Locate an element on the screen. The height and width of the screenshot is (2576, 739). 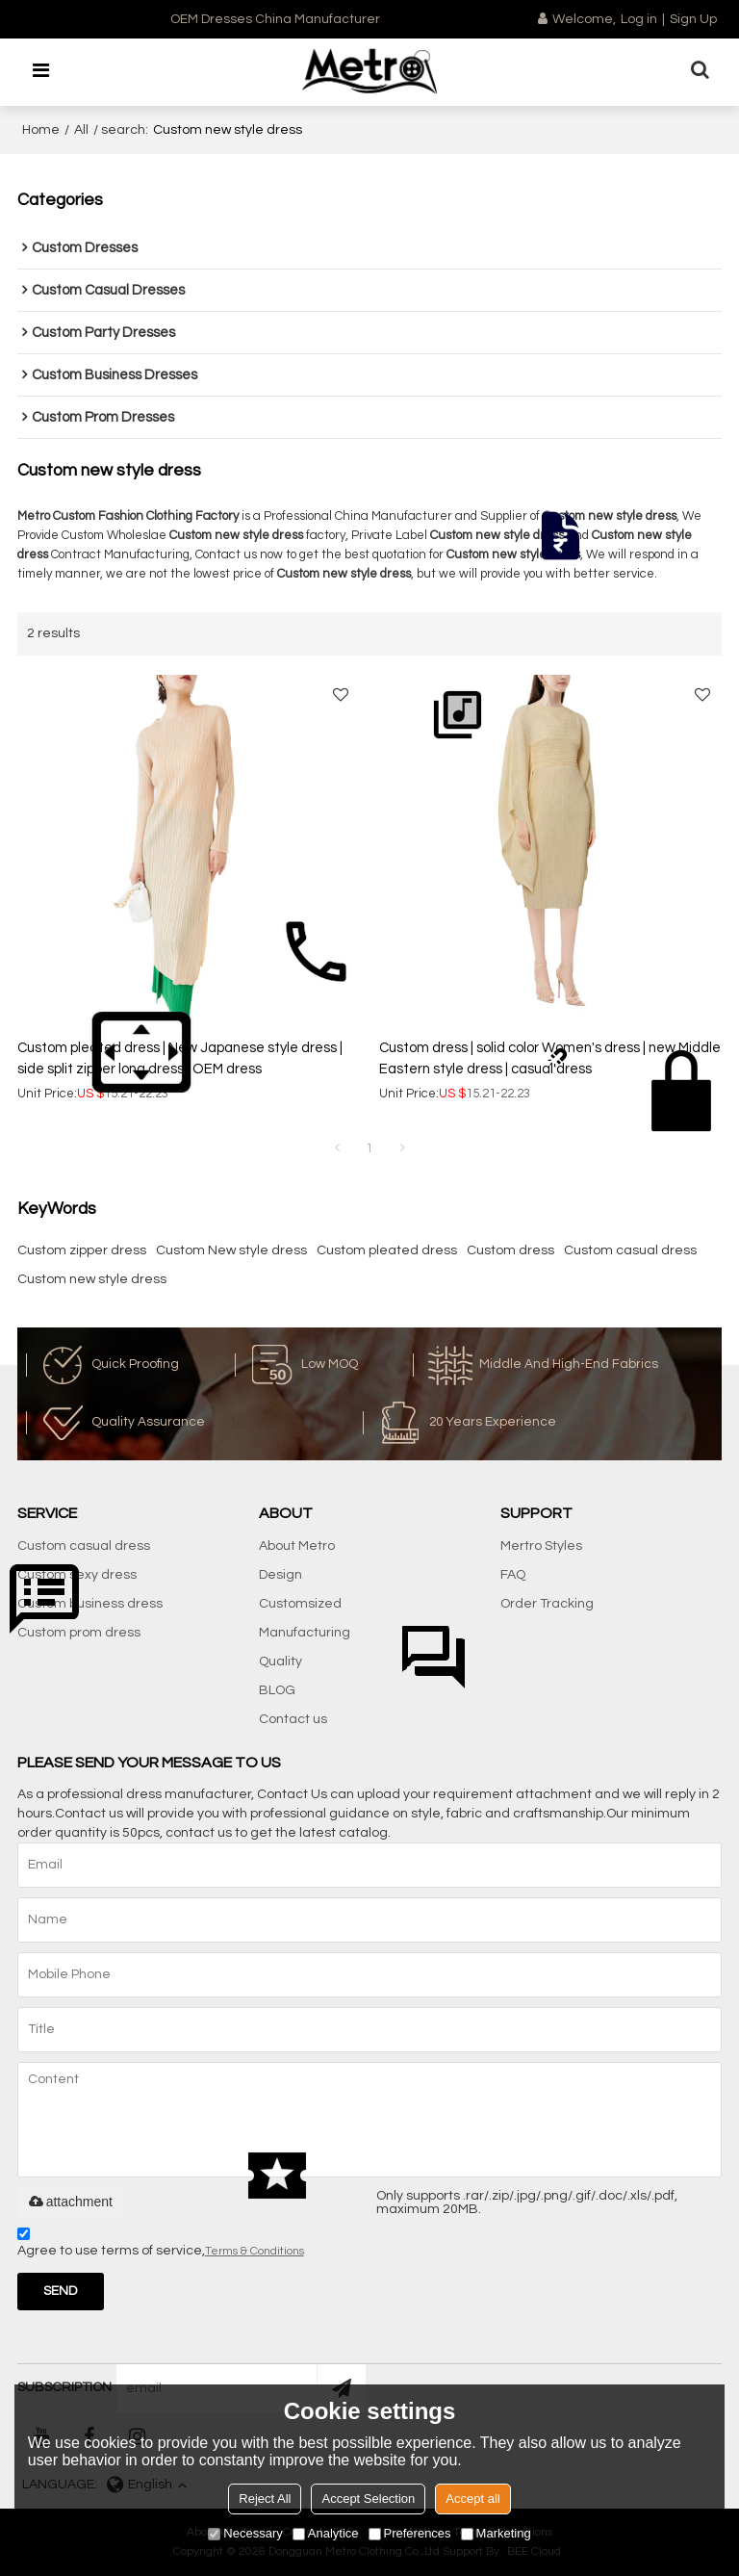
adjust display overscan settings is located at coordinates (141, 1052).